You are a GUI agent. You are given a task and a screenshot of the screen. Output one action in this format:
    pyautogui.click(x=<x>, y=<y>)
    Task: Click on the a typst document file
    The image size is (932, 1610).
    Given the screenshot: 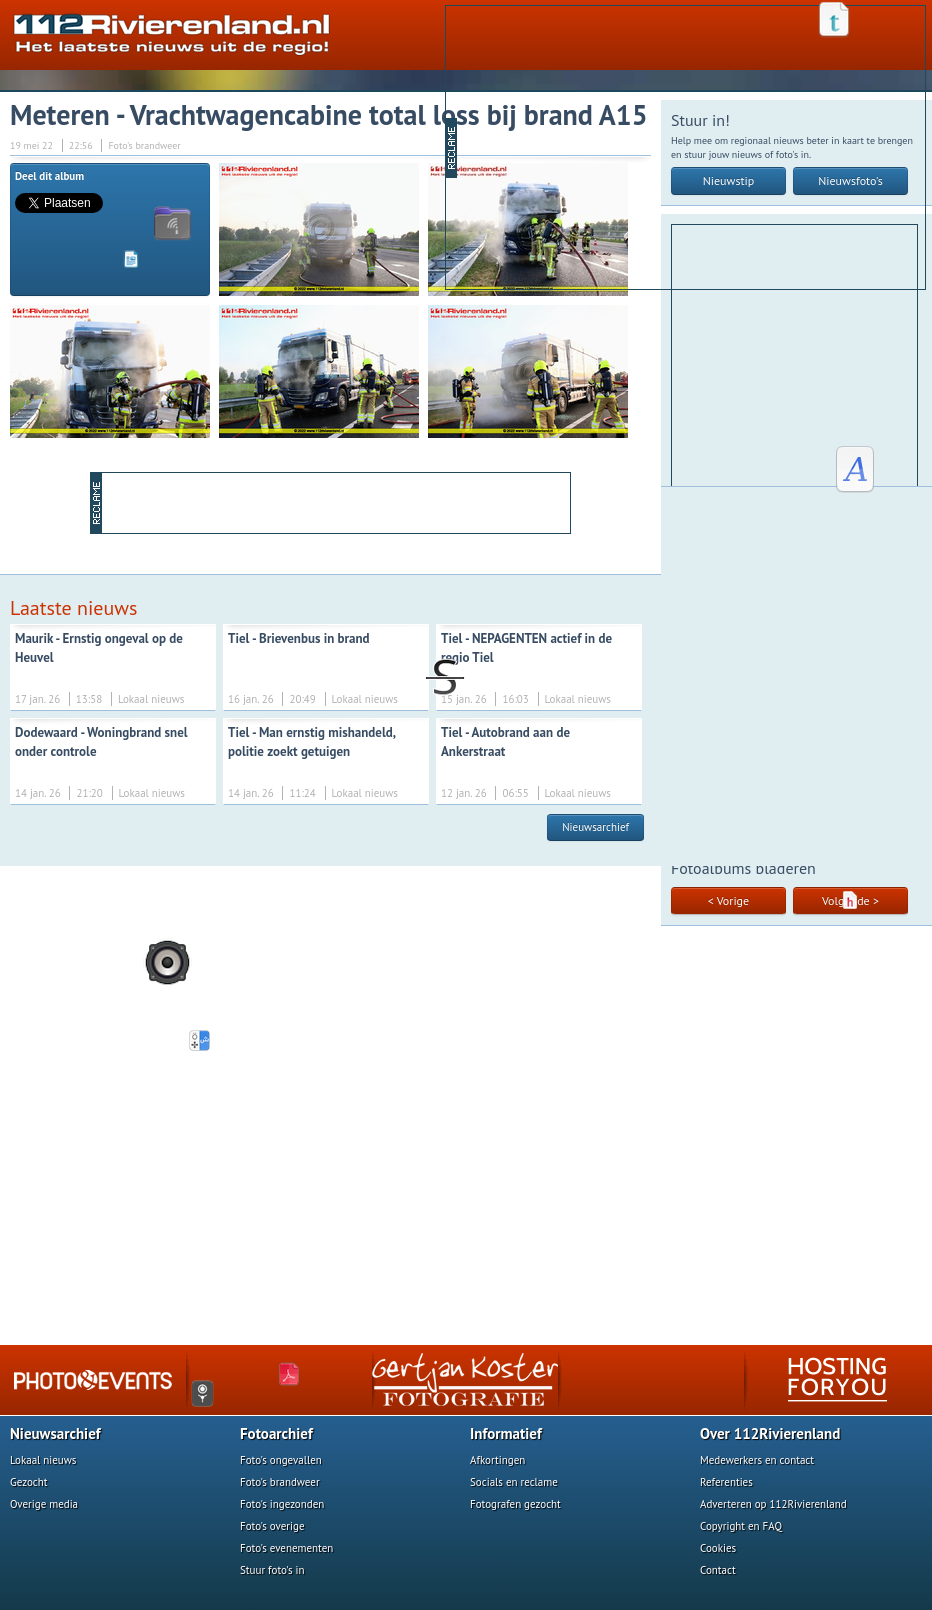 What is the action you would take?
    pyautogui.click(x=834, y=19)
    